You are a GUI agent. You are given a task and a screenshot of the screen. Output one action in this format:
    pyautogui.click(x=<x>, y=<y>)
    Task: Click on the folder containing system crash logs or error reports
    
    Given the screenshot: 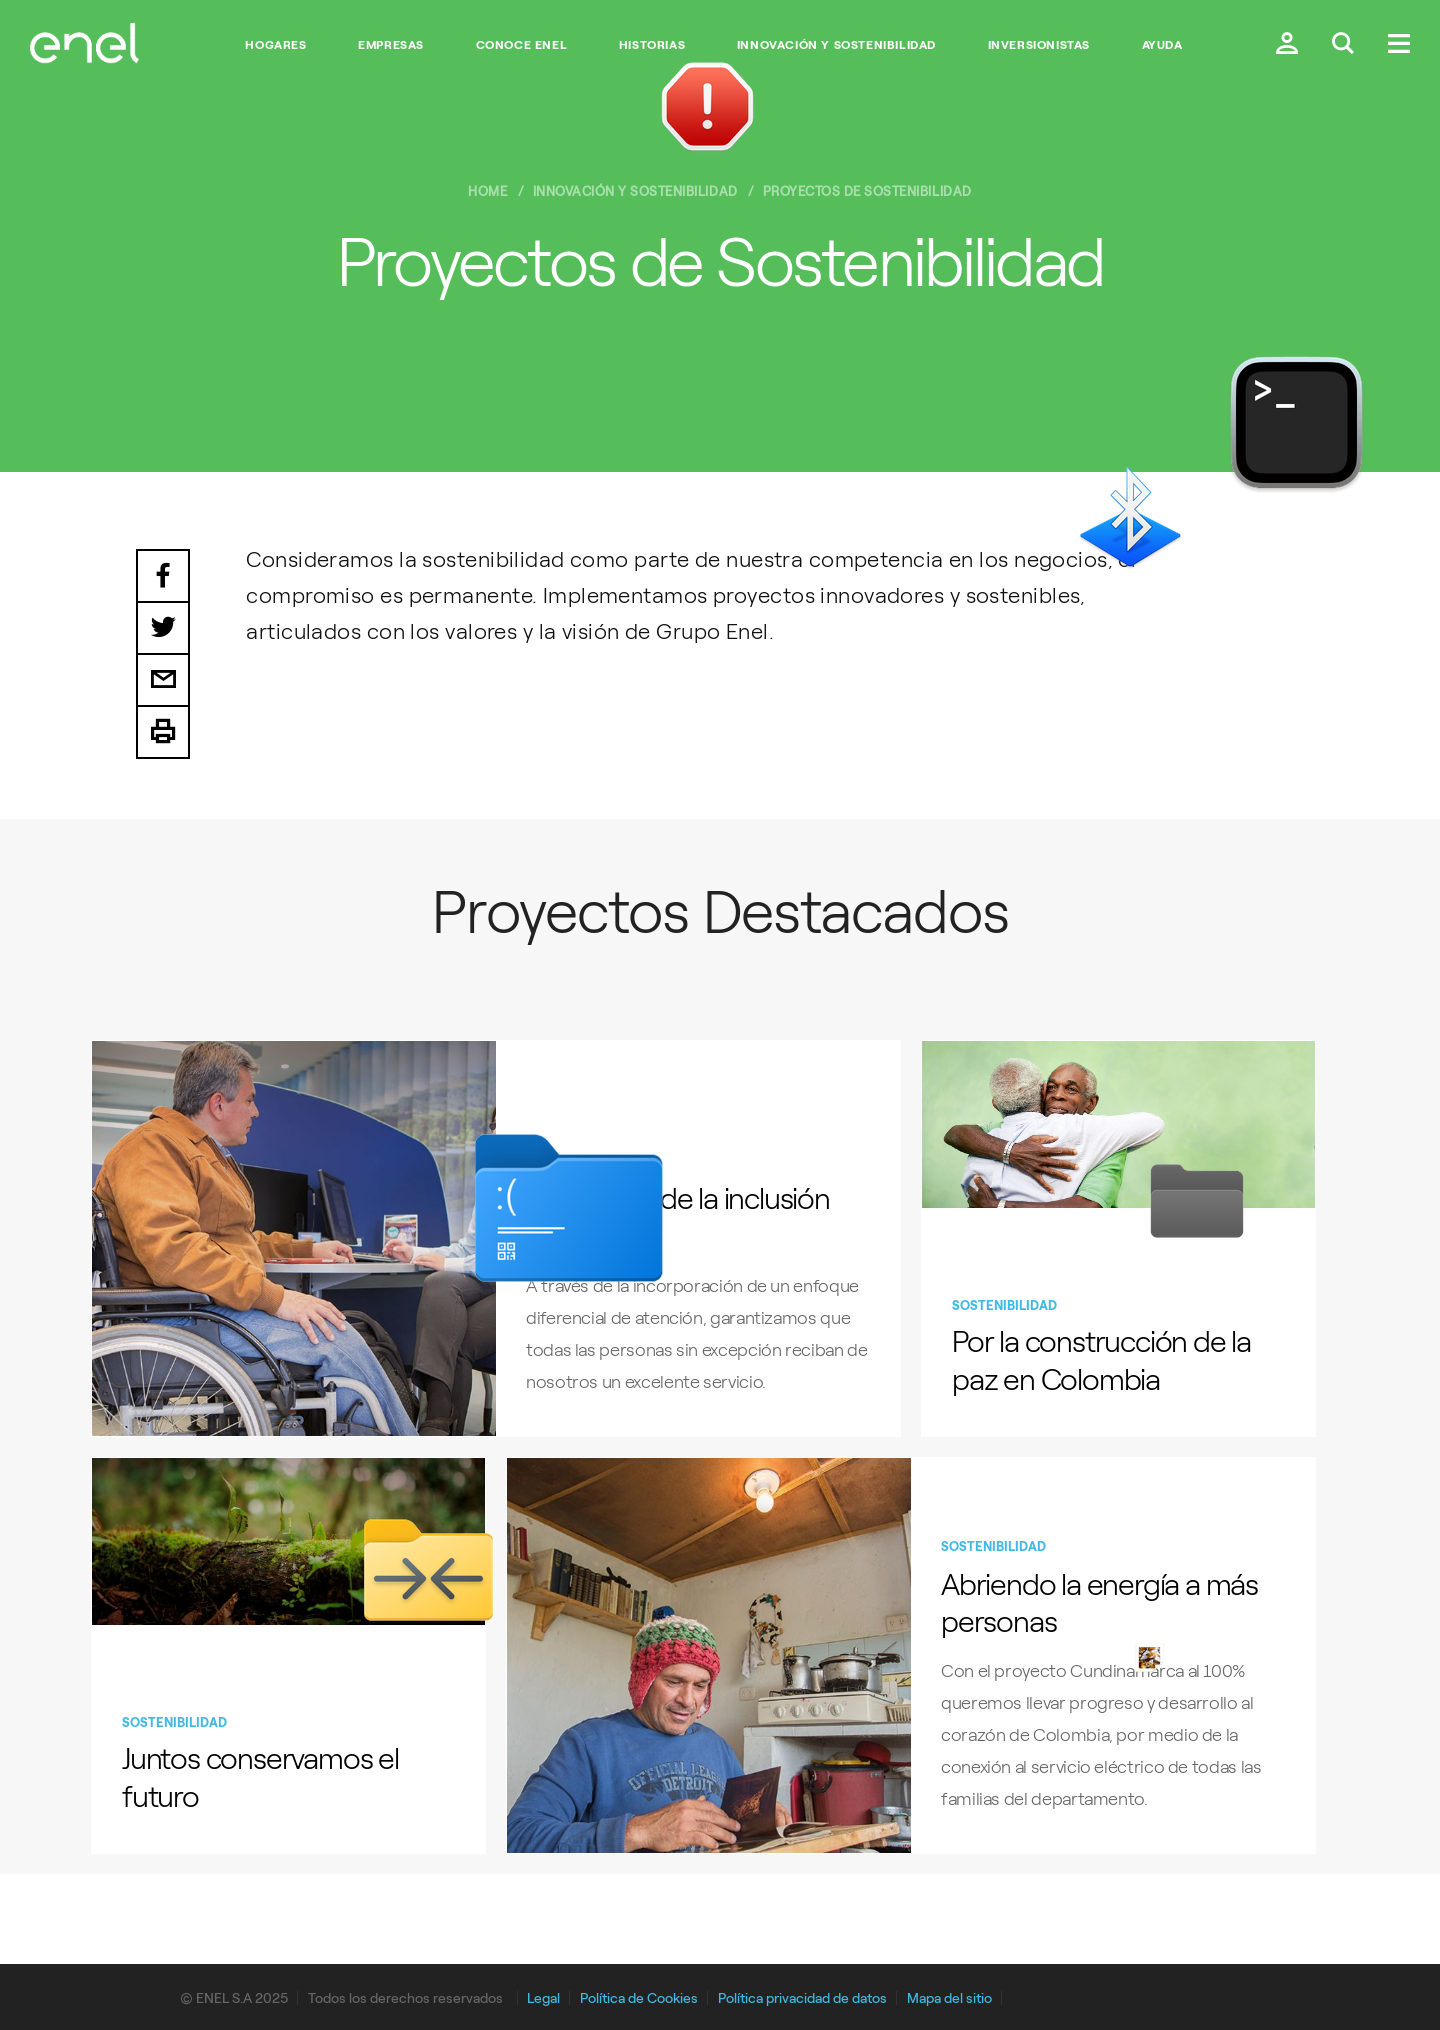 What is the action you would take?
    pyautogui.click(x=568, y=1213)
    